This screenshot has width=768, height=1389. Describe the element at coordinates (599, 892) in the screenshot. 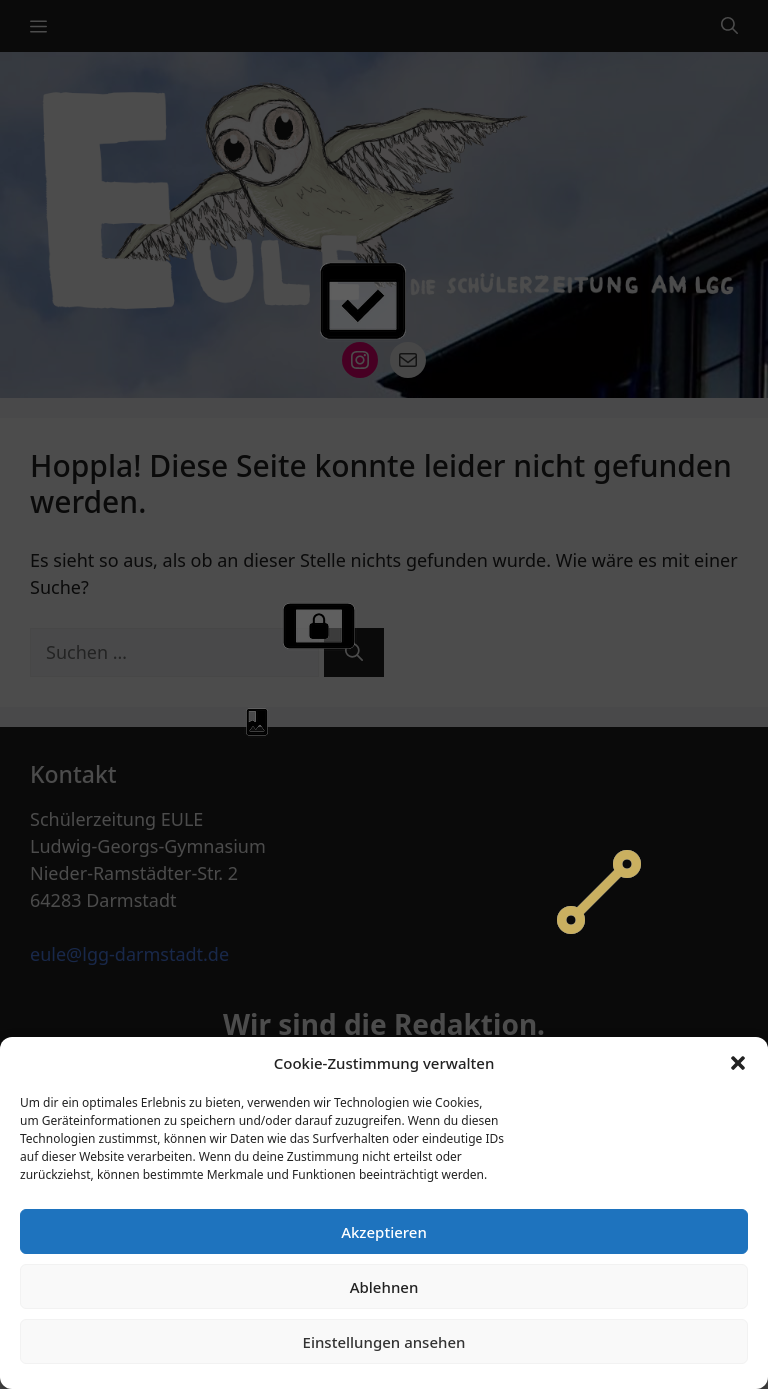

I see `draw a straight line between two points` at that location.